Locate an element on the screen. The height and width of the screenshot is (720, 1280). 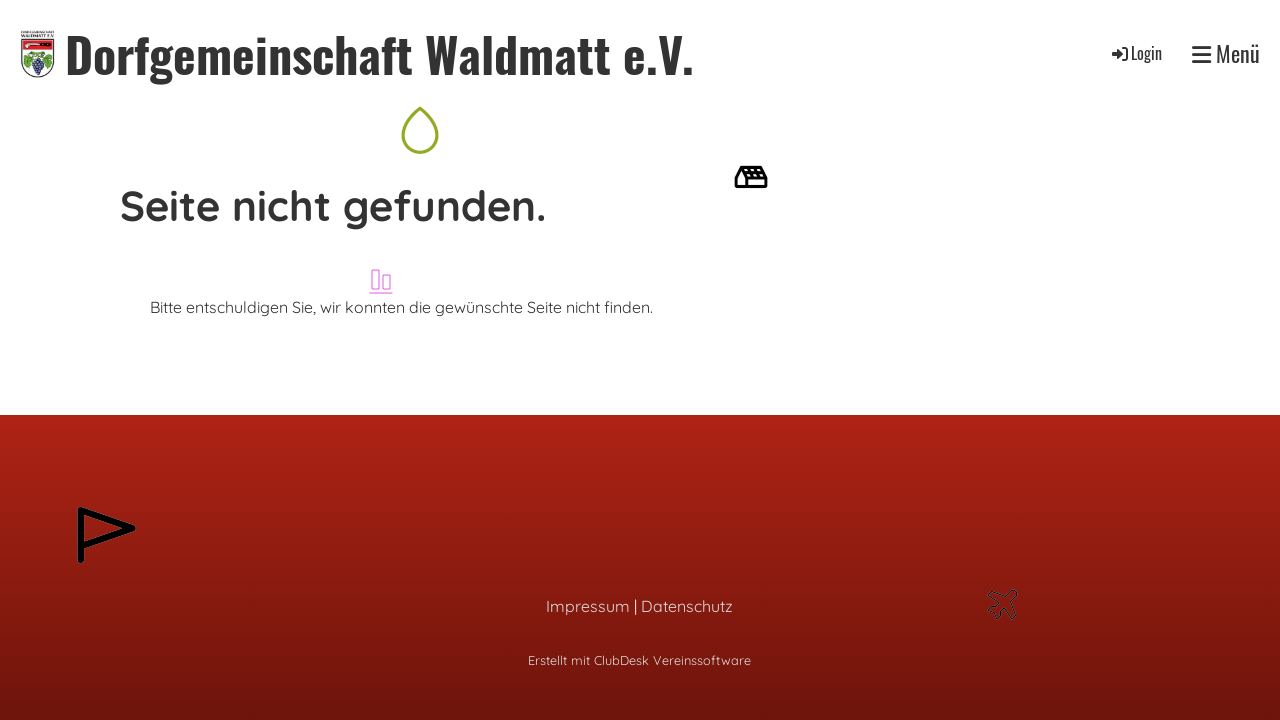
flag or mark an important item is located at coordinates (101, 535).